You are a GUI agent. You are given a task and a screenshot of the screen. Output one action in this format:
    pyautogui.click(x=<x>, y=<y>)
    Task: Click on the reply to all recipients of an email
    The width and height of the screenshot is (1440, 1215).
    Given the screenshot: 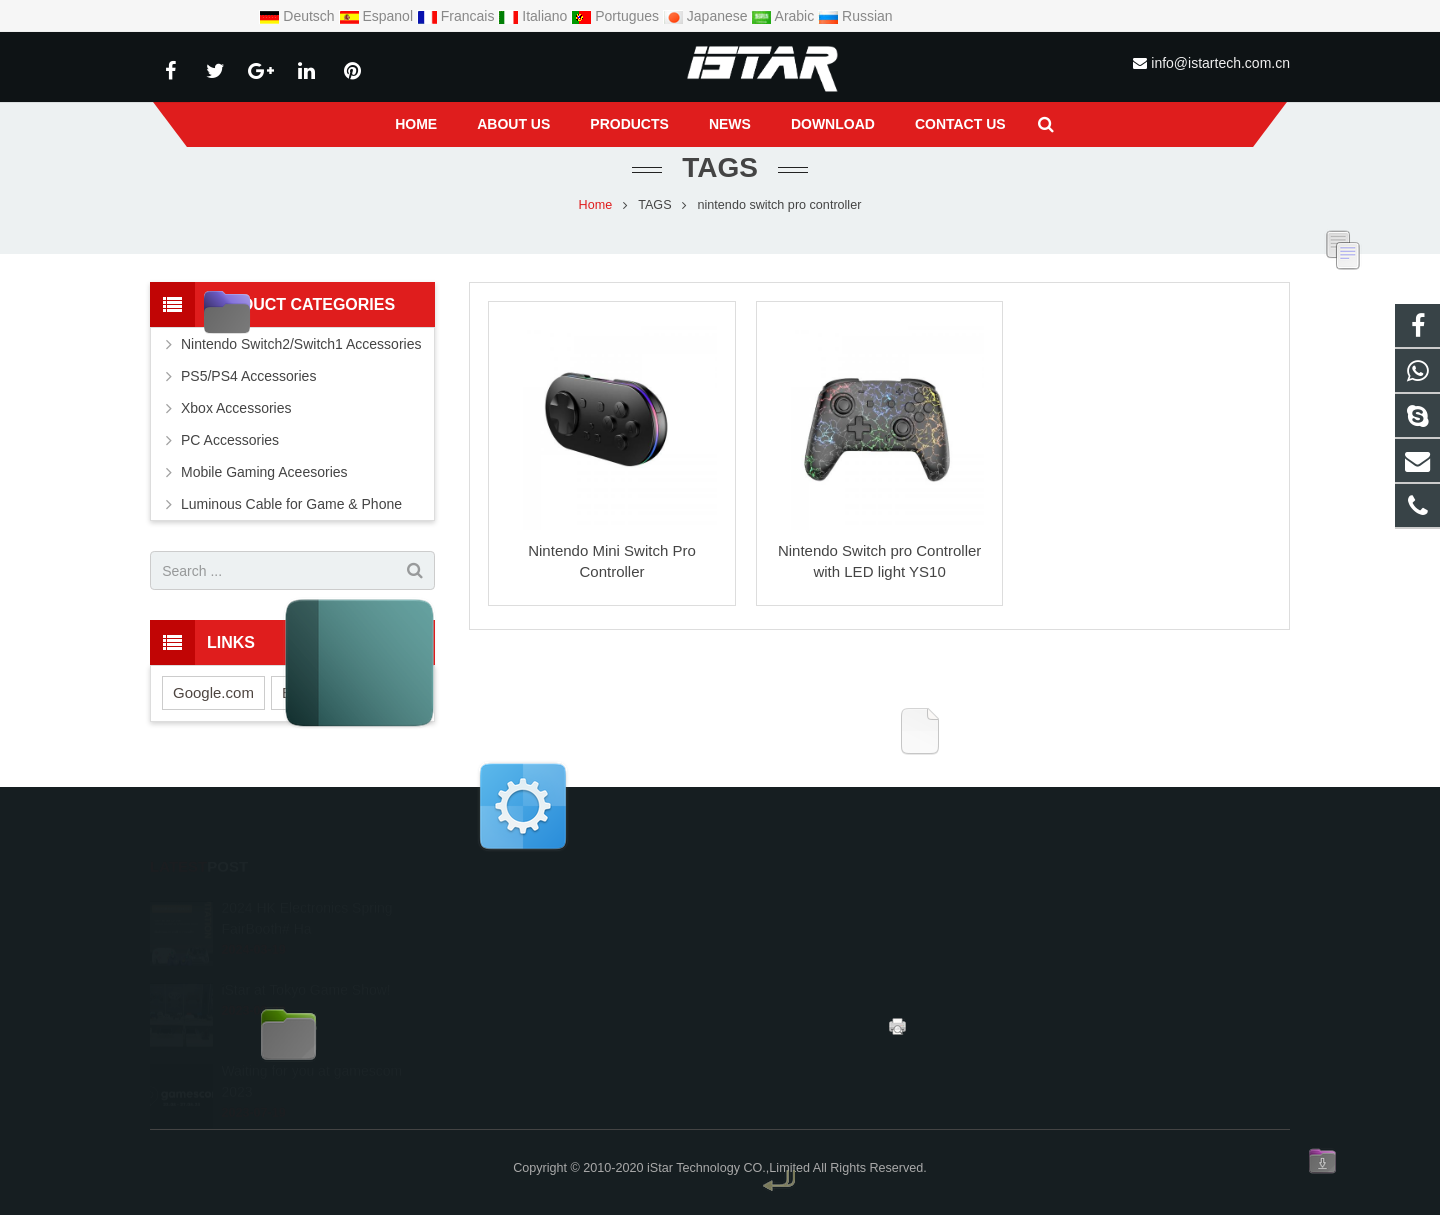 What is the action you would take?
    pyautogui.click(x=778, y=1178)
    